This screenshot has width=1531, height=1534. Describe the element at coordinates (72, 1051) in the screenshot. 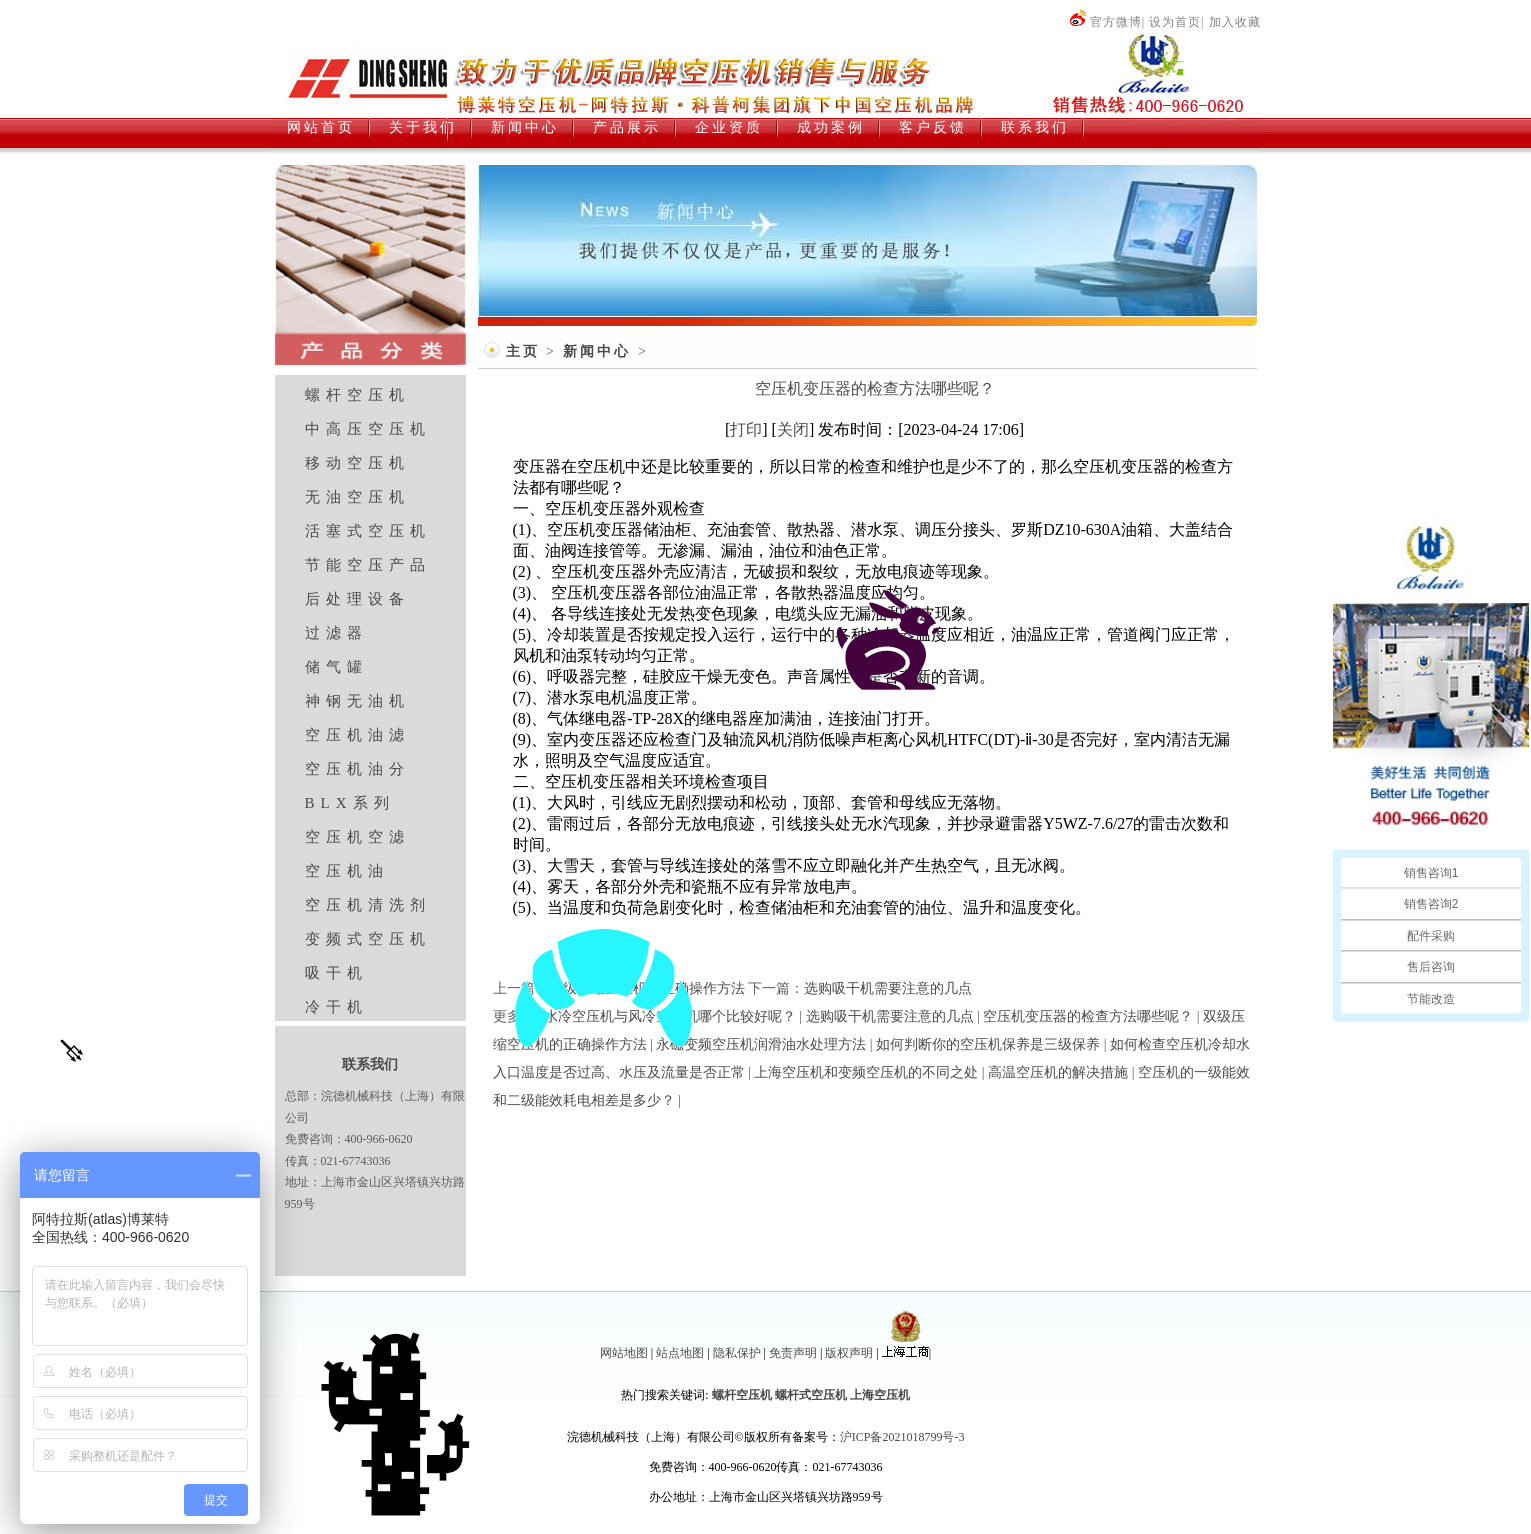

I see `select the trident weapon` at that location.